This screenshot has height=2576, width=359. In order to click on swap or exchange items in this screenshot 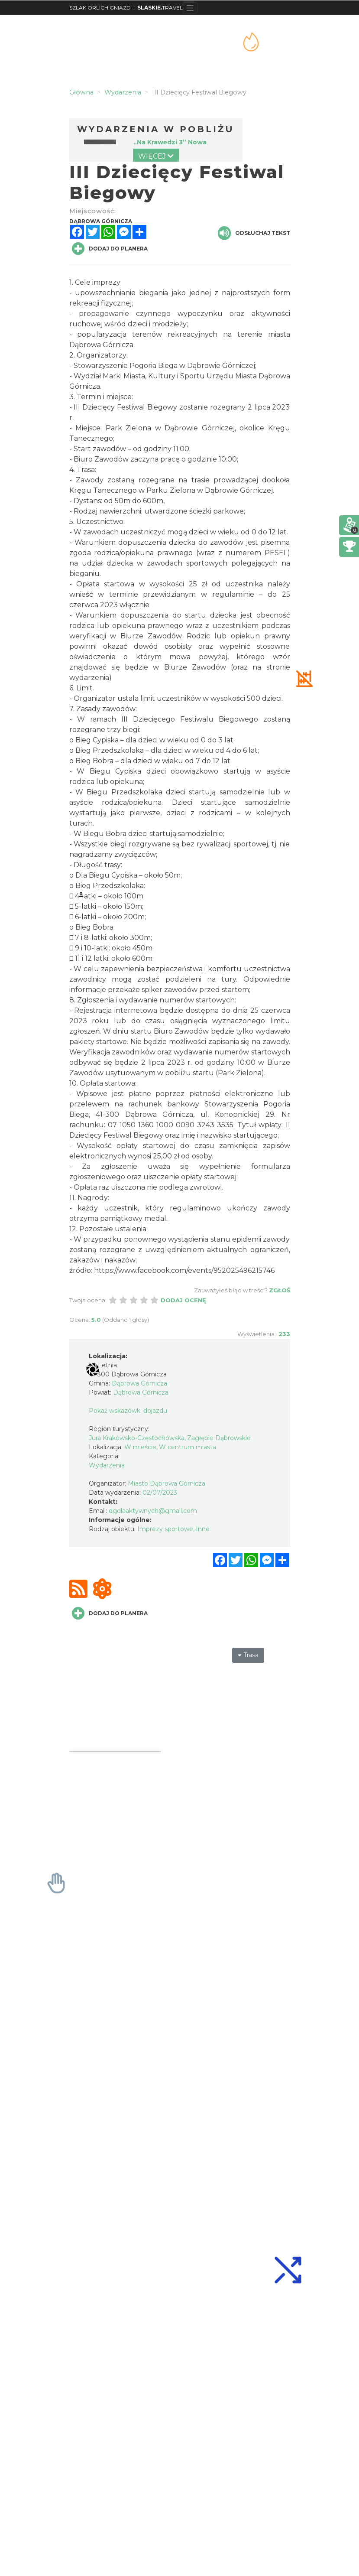, I will do `click(288, 2270)`.